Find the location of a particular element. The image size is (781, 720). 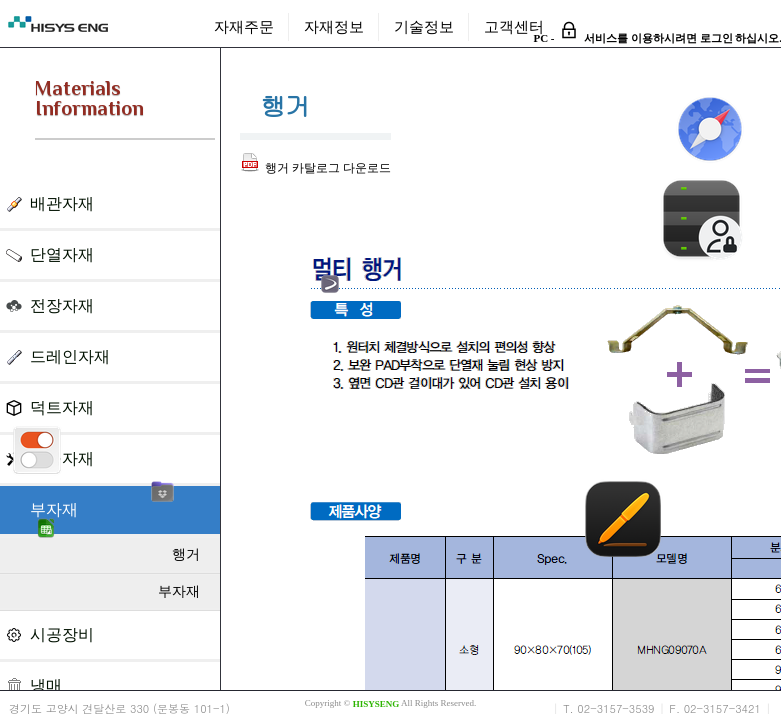

open pages document editor is located at coordinates (623, 519).